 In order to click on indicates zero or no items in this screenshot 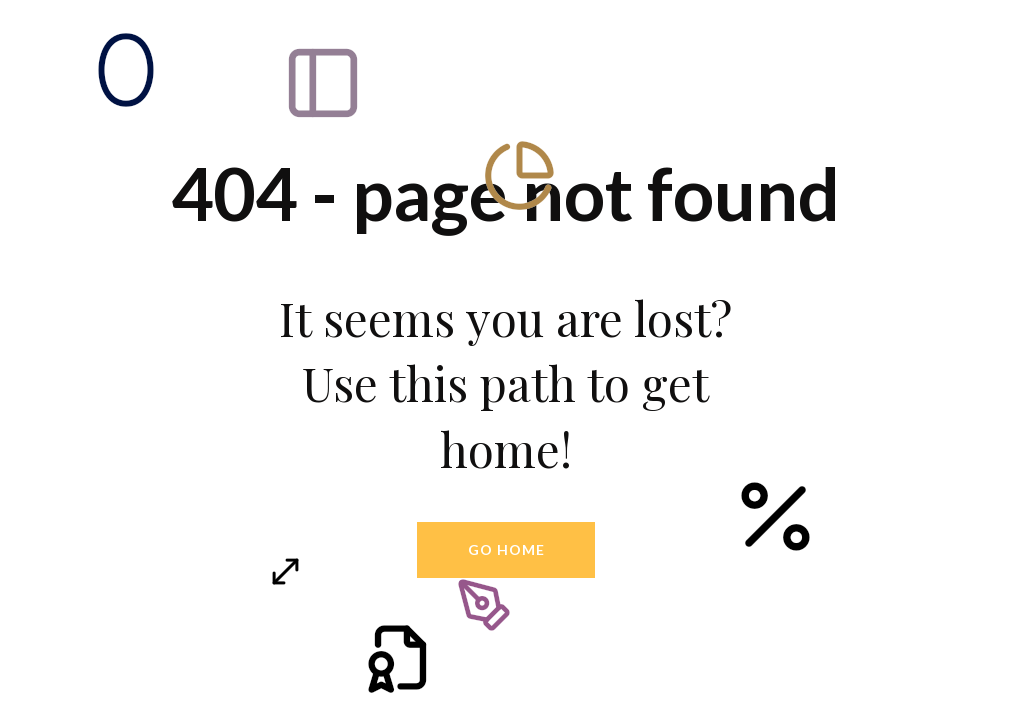, I will do `click(126, 70)`.